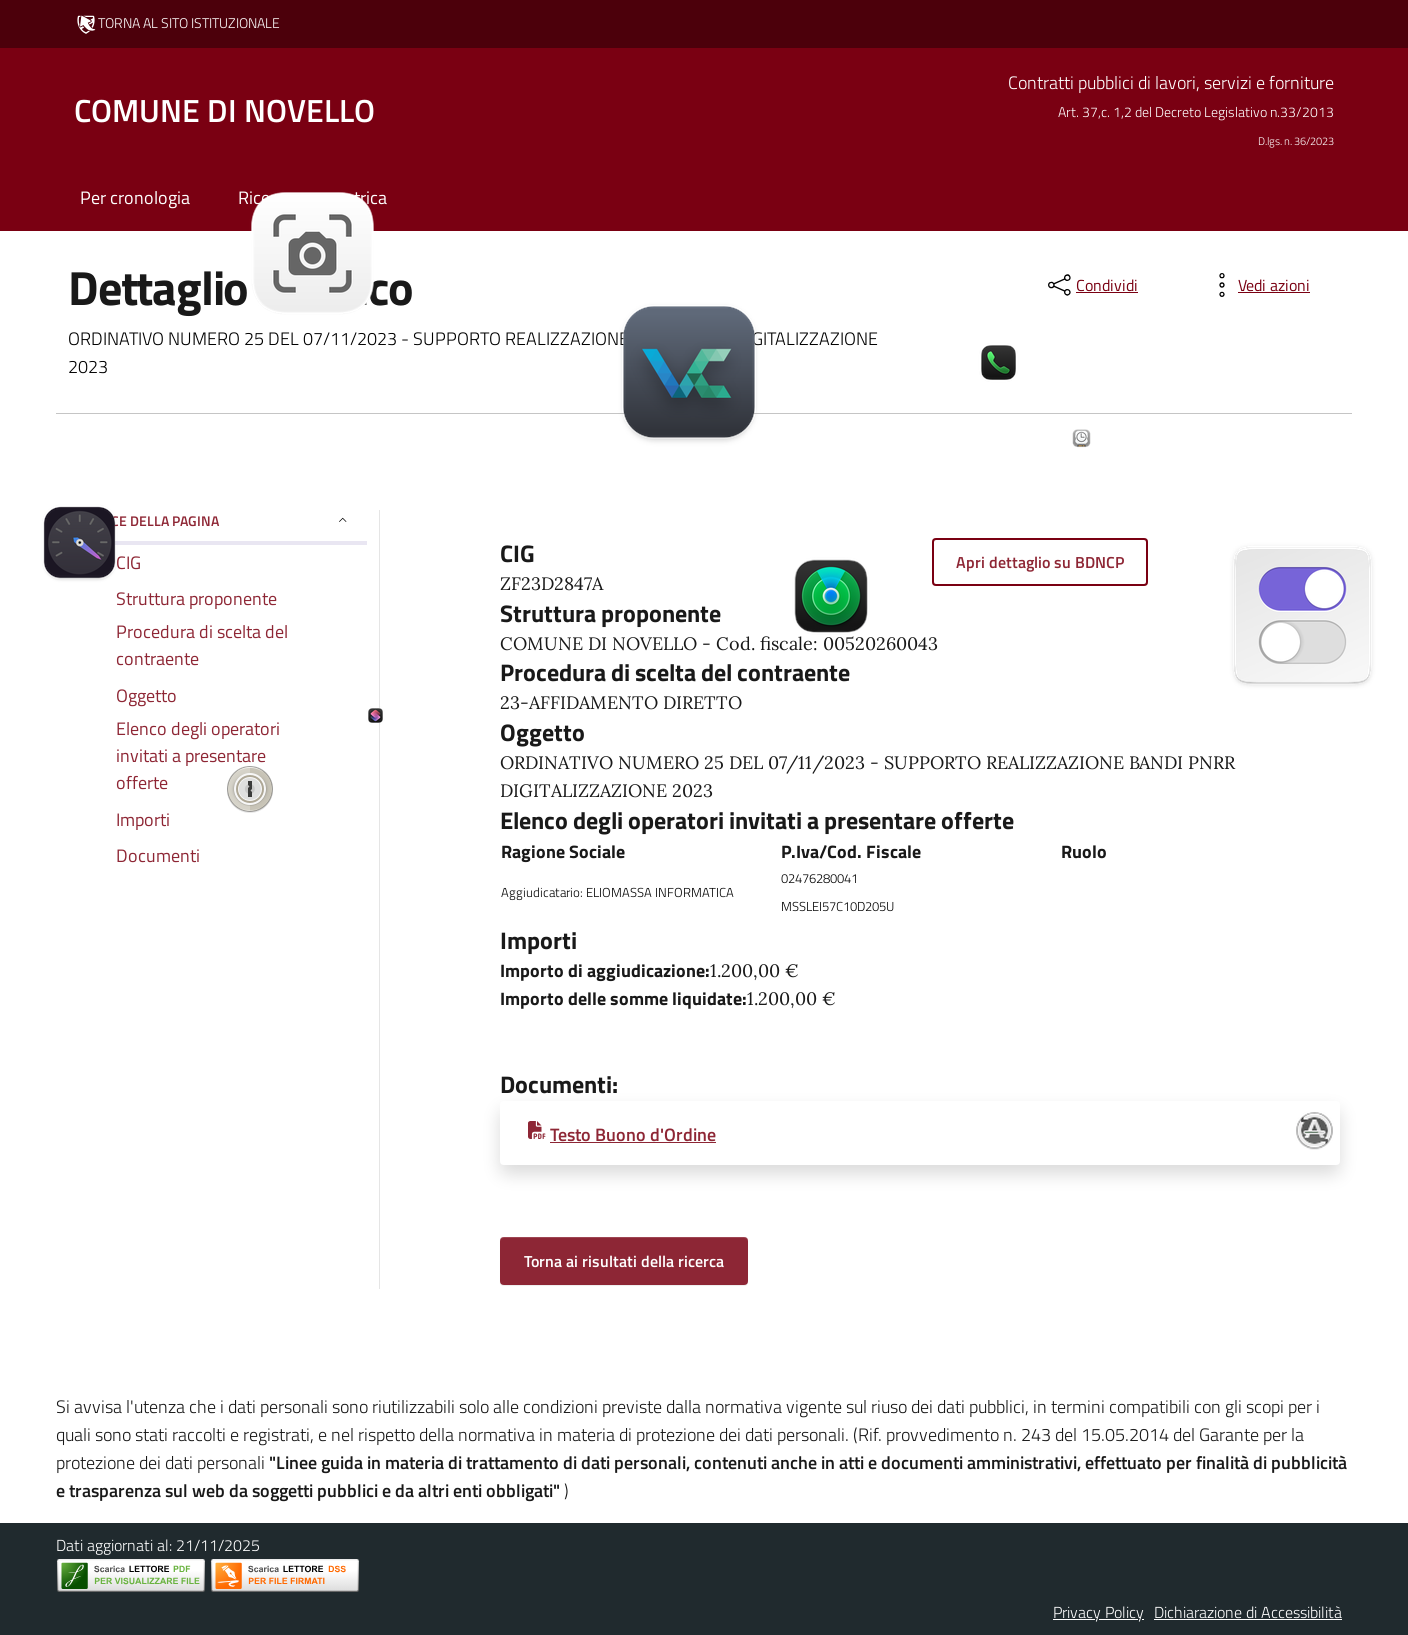  I want to click on open passwords and keys manager, so click(250, 789).